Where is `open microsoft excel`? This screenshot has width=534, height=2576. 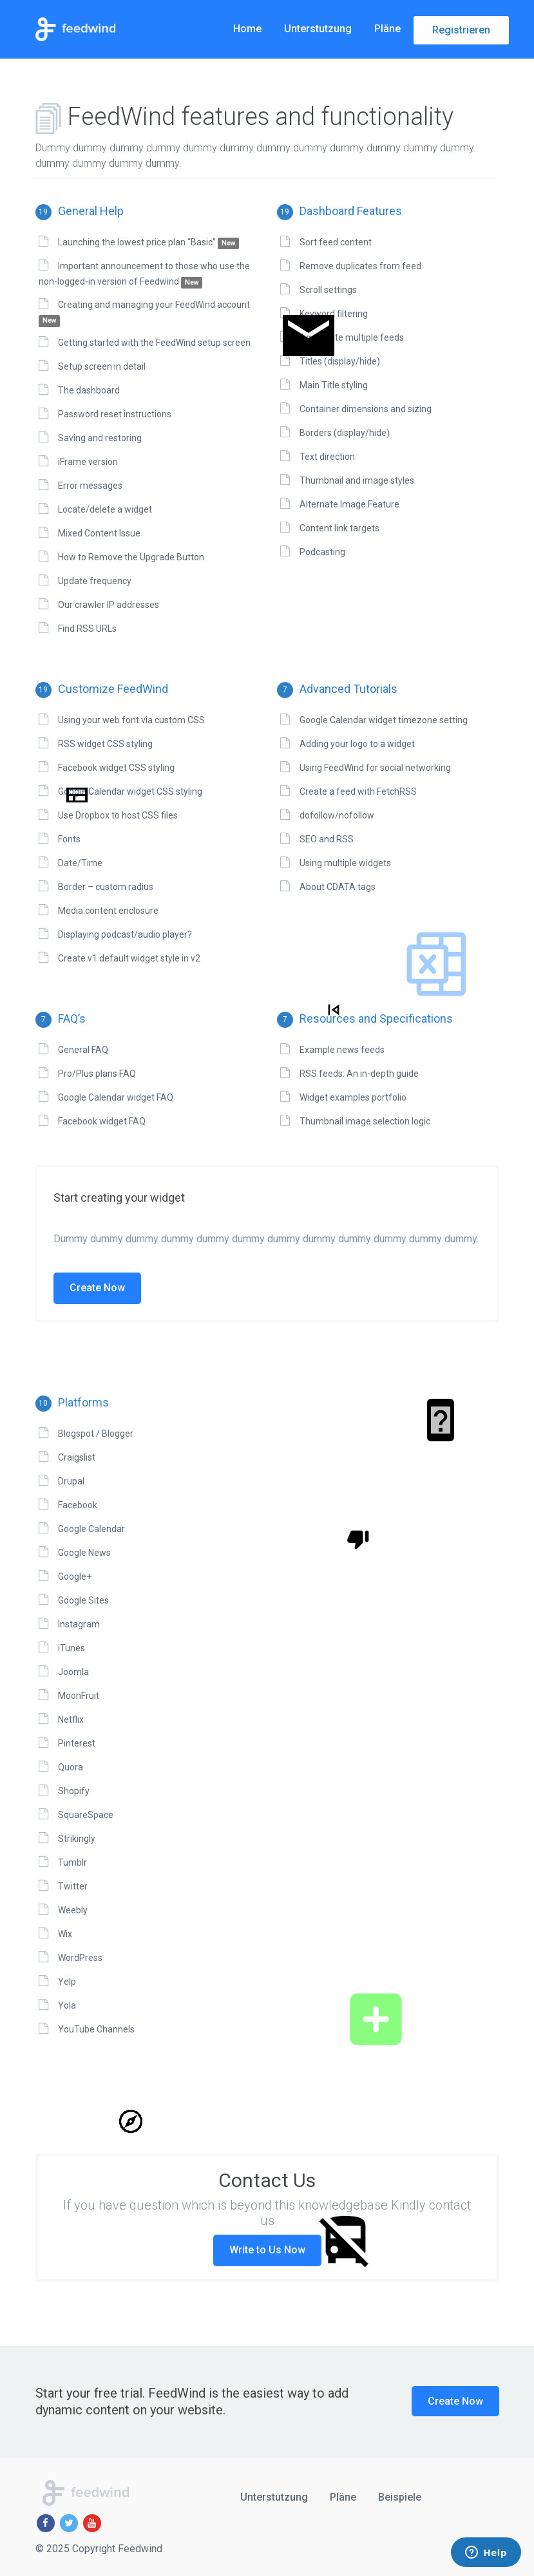
open microsoft excel is located at coordinates (439, 964).